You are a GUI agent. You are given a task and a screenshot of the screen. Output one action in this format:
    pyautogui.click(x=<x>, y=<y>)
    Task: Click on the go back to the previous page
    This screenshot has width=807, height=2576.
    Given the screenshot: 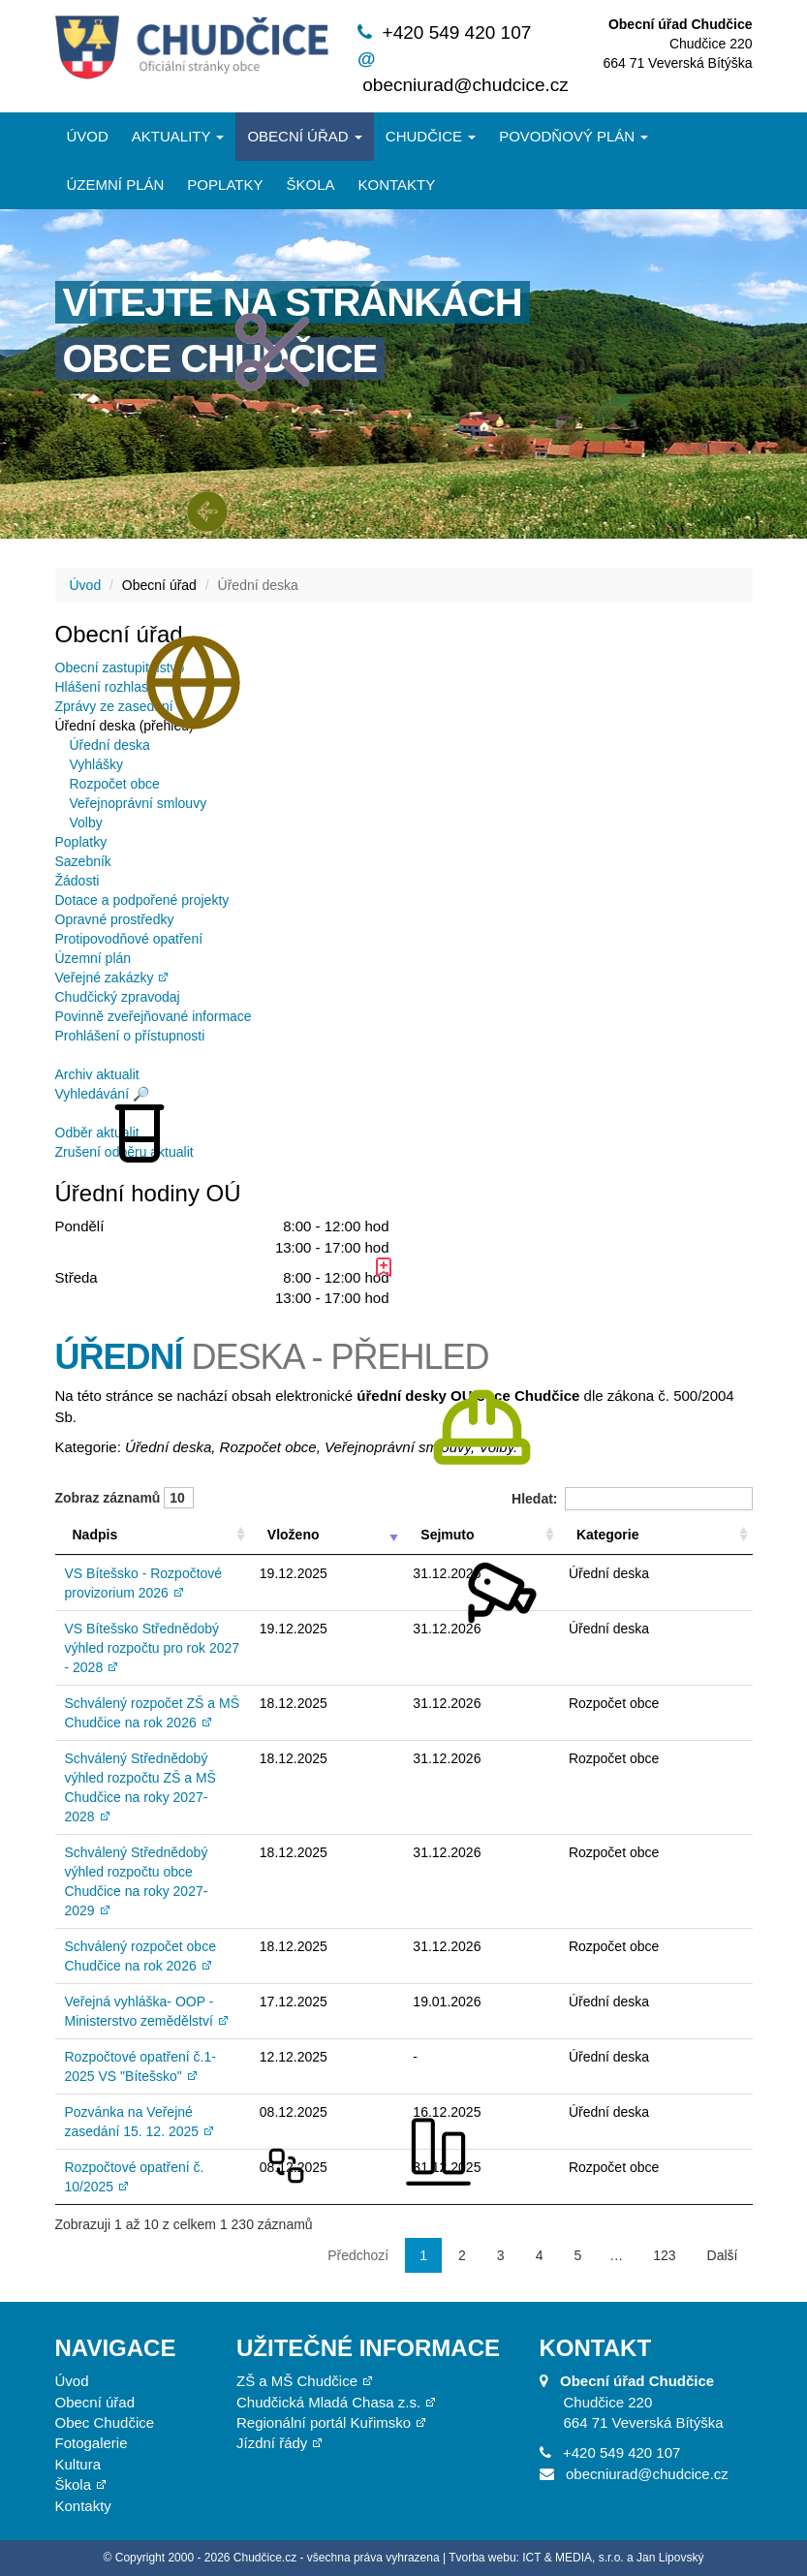 What is the action you would take?
    pyautogui.click(x=207, y=512)
    